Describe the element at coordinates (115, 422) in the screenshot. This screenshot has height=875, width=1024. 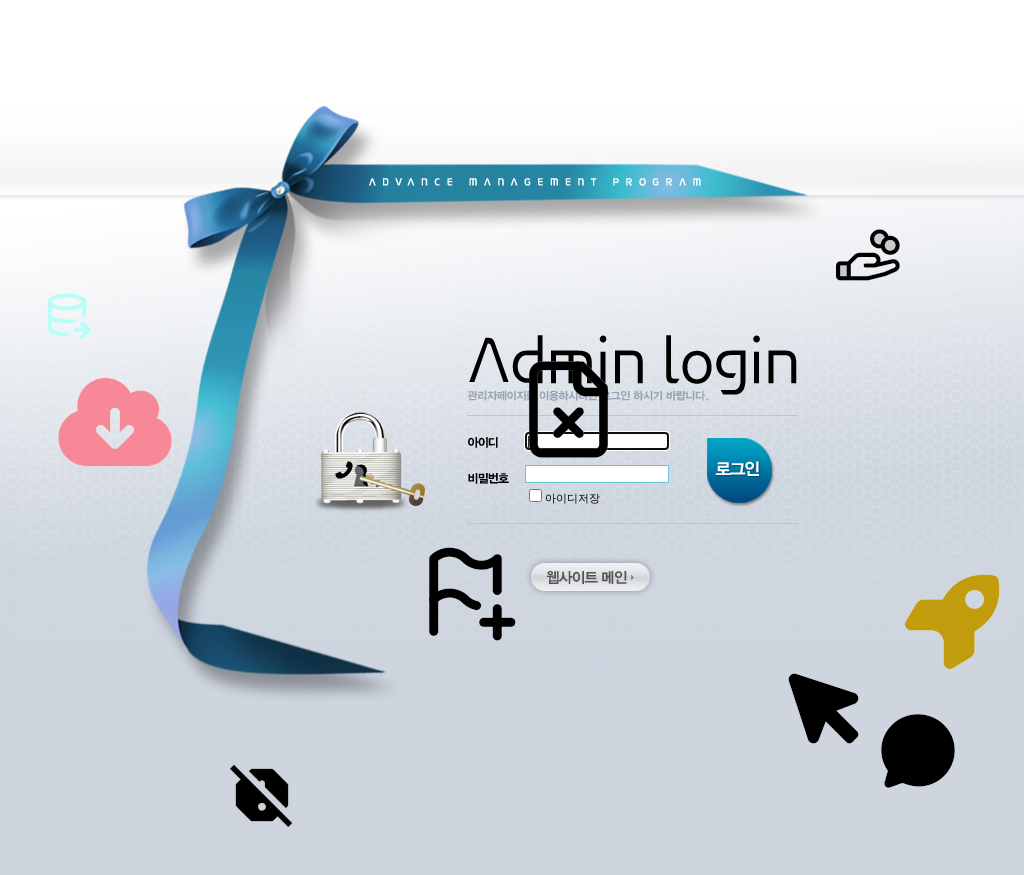
I see `download from cloud storage` at that location.